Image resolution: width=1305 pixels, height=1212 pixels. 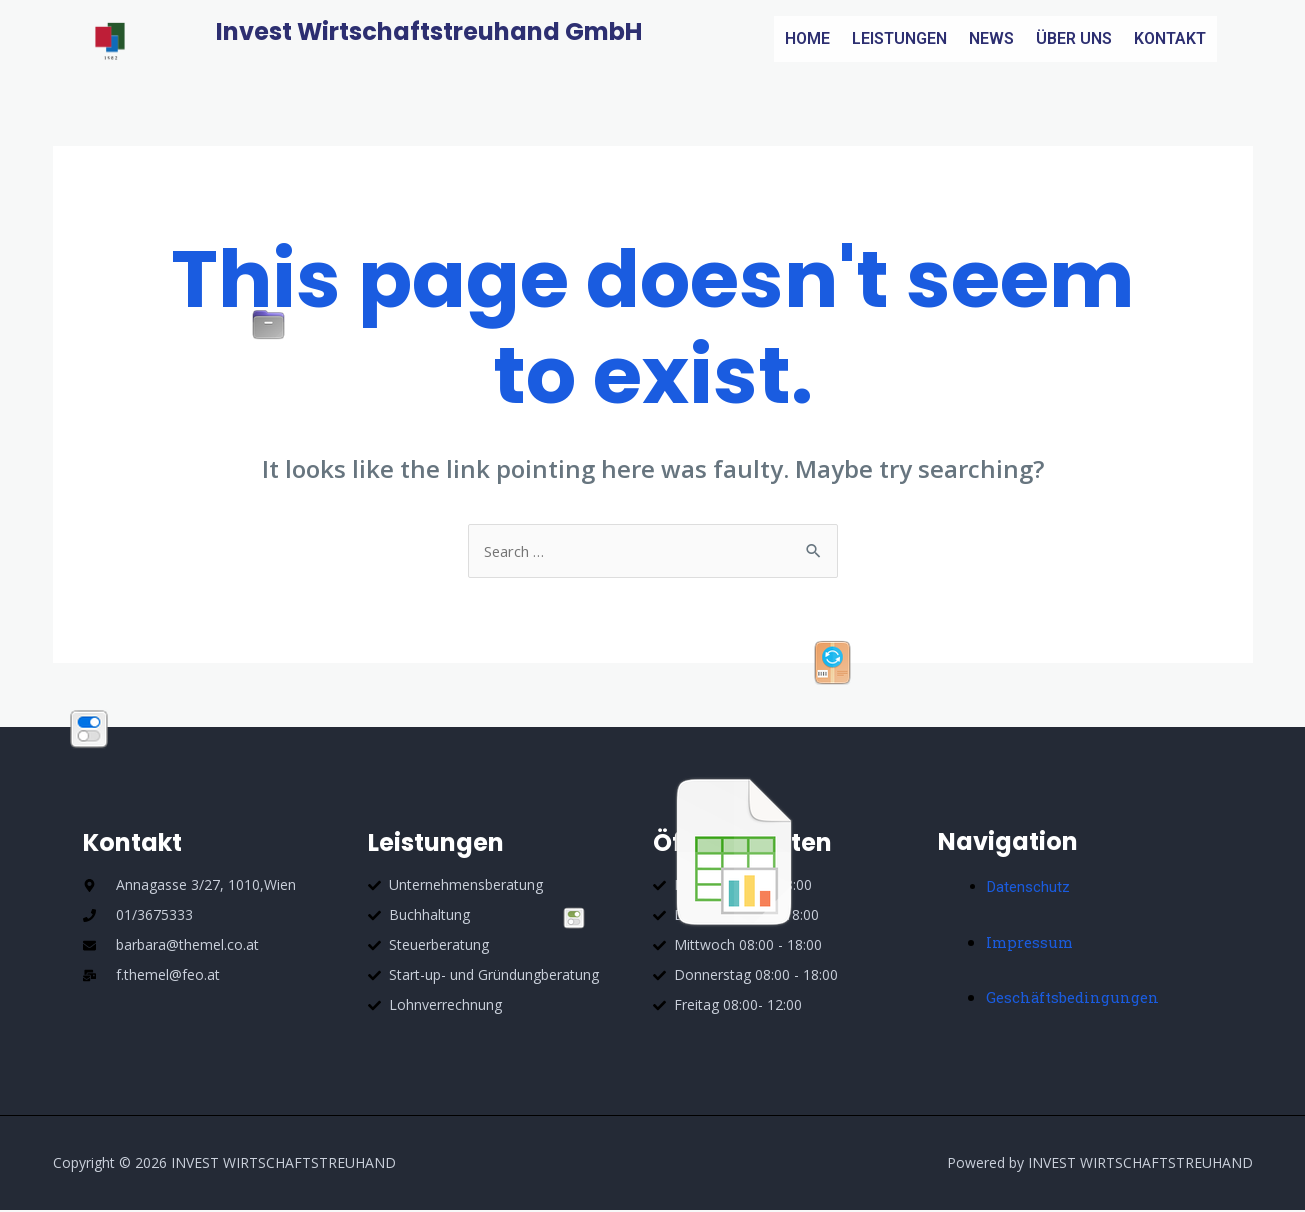 I want to click on open gnome tweaks application, so click(x=89, y=729).